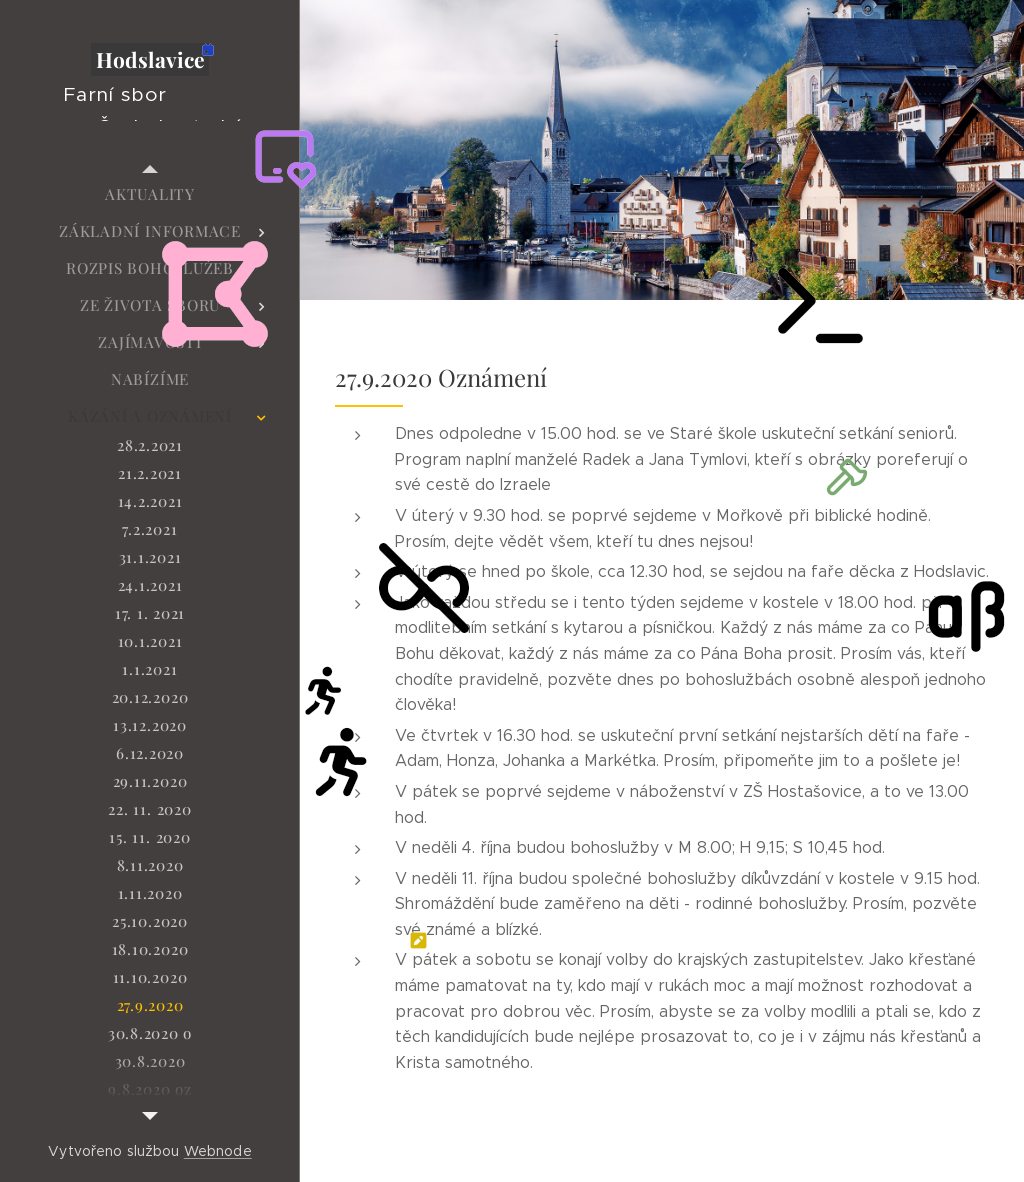 The width and height of the screenshot is (1024, 1182). Describe the element at coordinates (324, 691) in the screenshot. I see `start a run or workout session` at that location.